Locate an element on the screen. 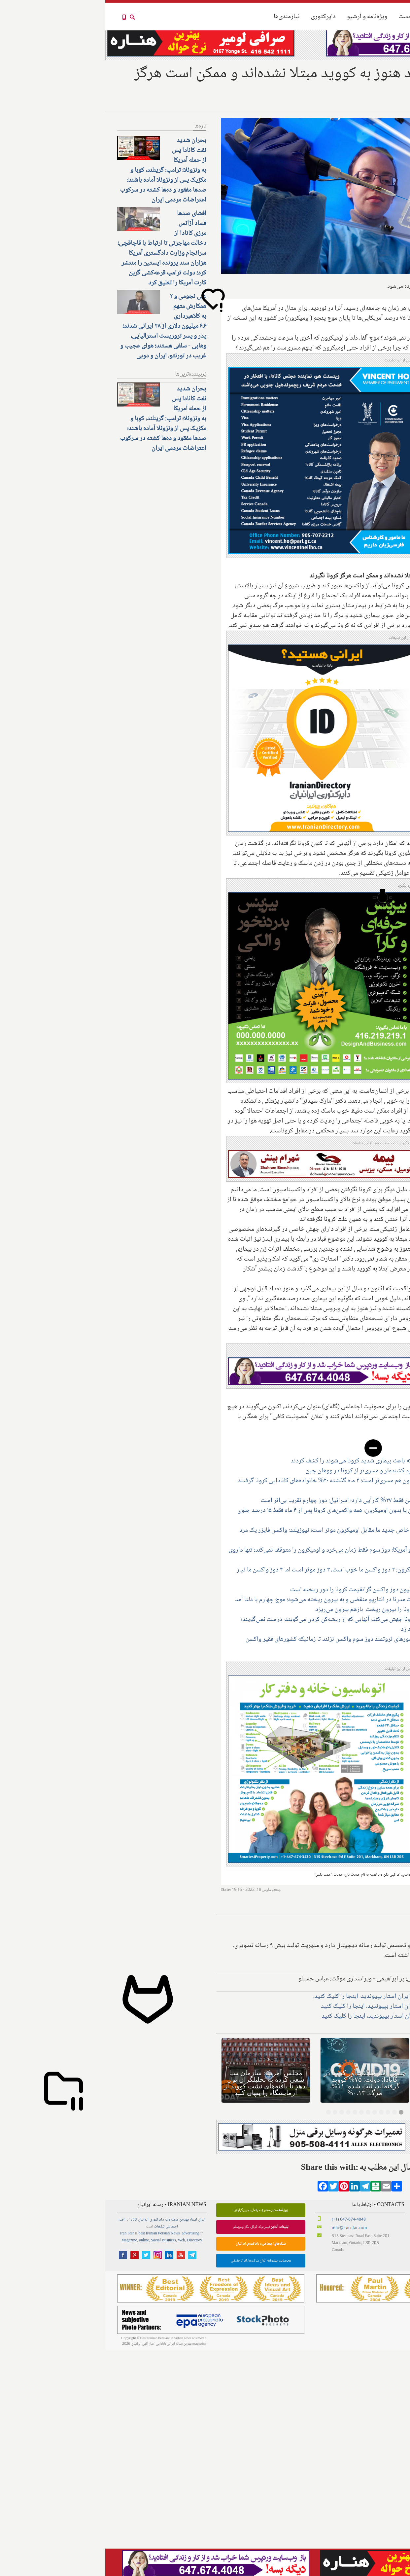 The height and width of the screenshot is (2576, 410). indicates an issue with a liked or favorited item is located at coordinates (213, 299).